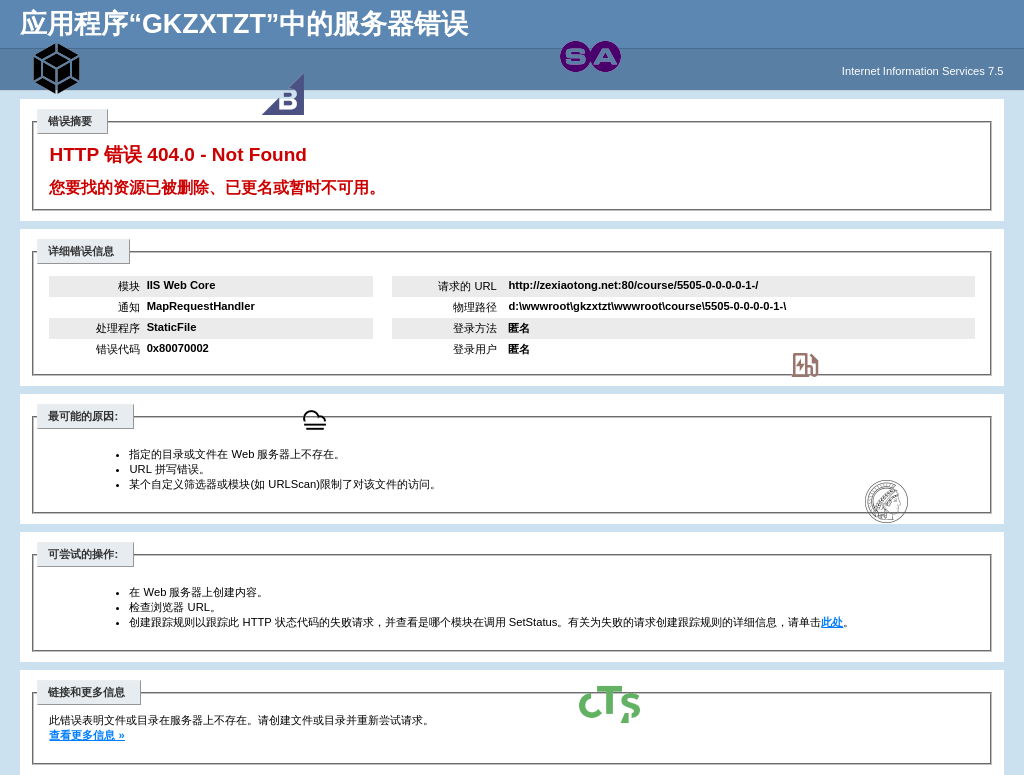 The image size is (1024, 775). I want to click on find nearby electric vehicle charging stations, so click(805, 365).